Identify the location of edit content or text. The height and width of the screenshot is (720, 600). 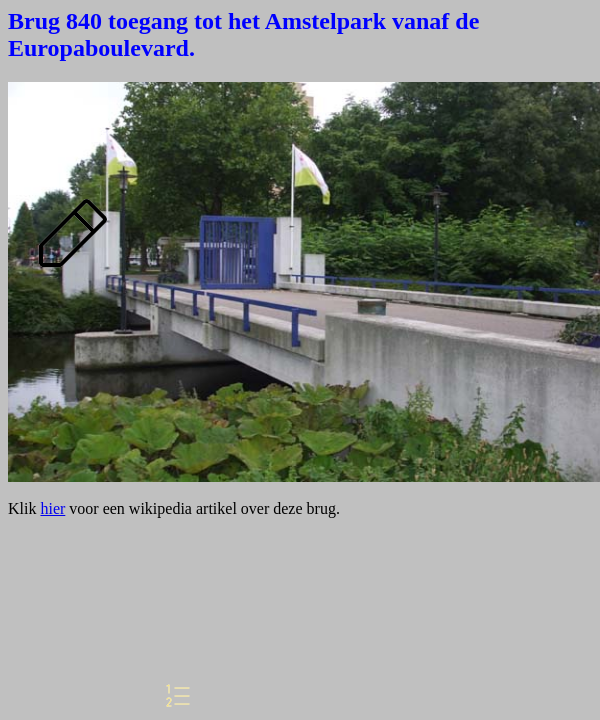
(71, 234).